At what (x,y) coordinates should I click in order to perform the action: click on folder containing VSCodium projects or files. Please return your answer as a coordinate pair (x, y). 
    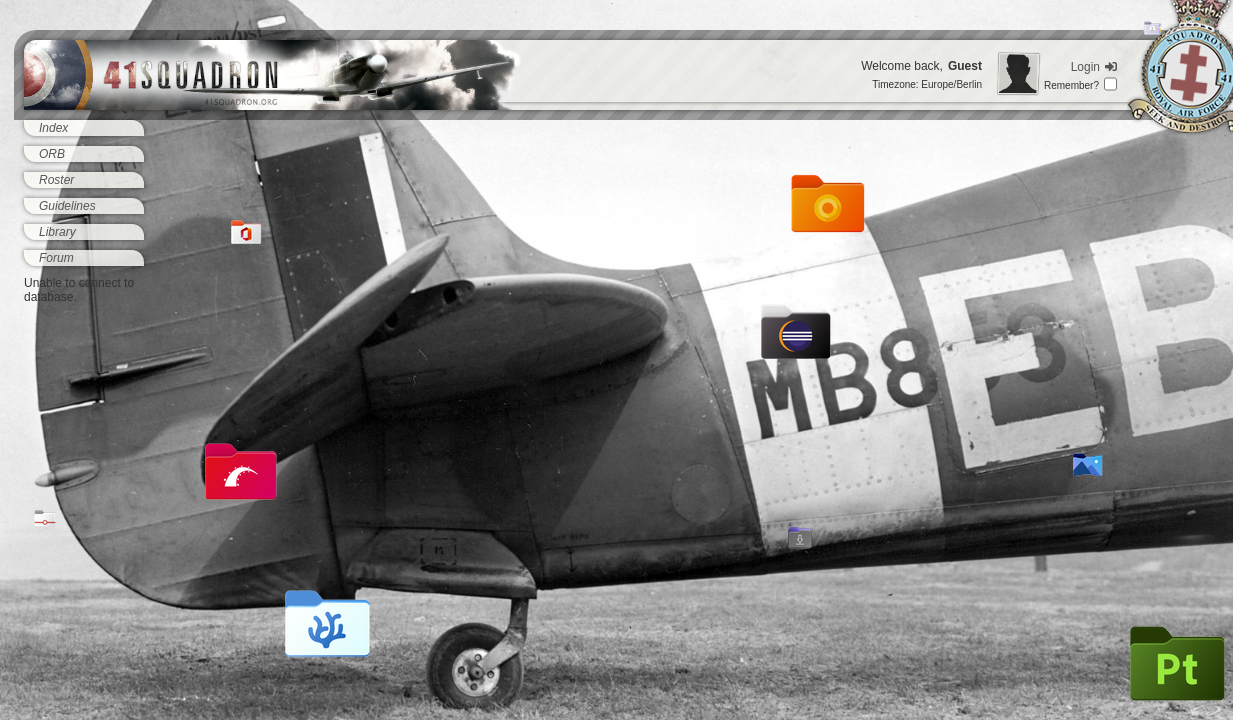
    Looking at the image, I should click on (327, 626).